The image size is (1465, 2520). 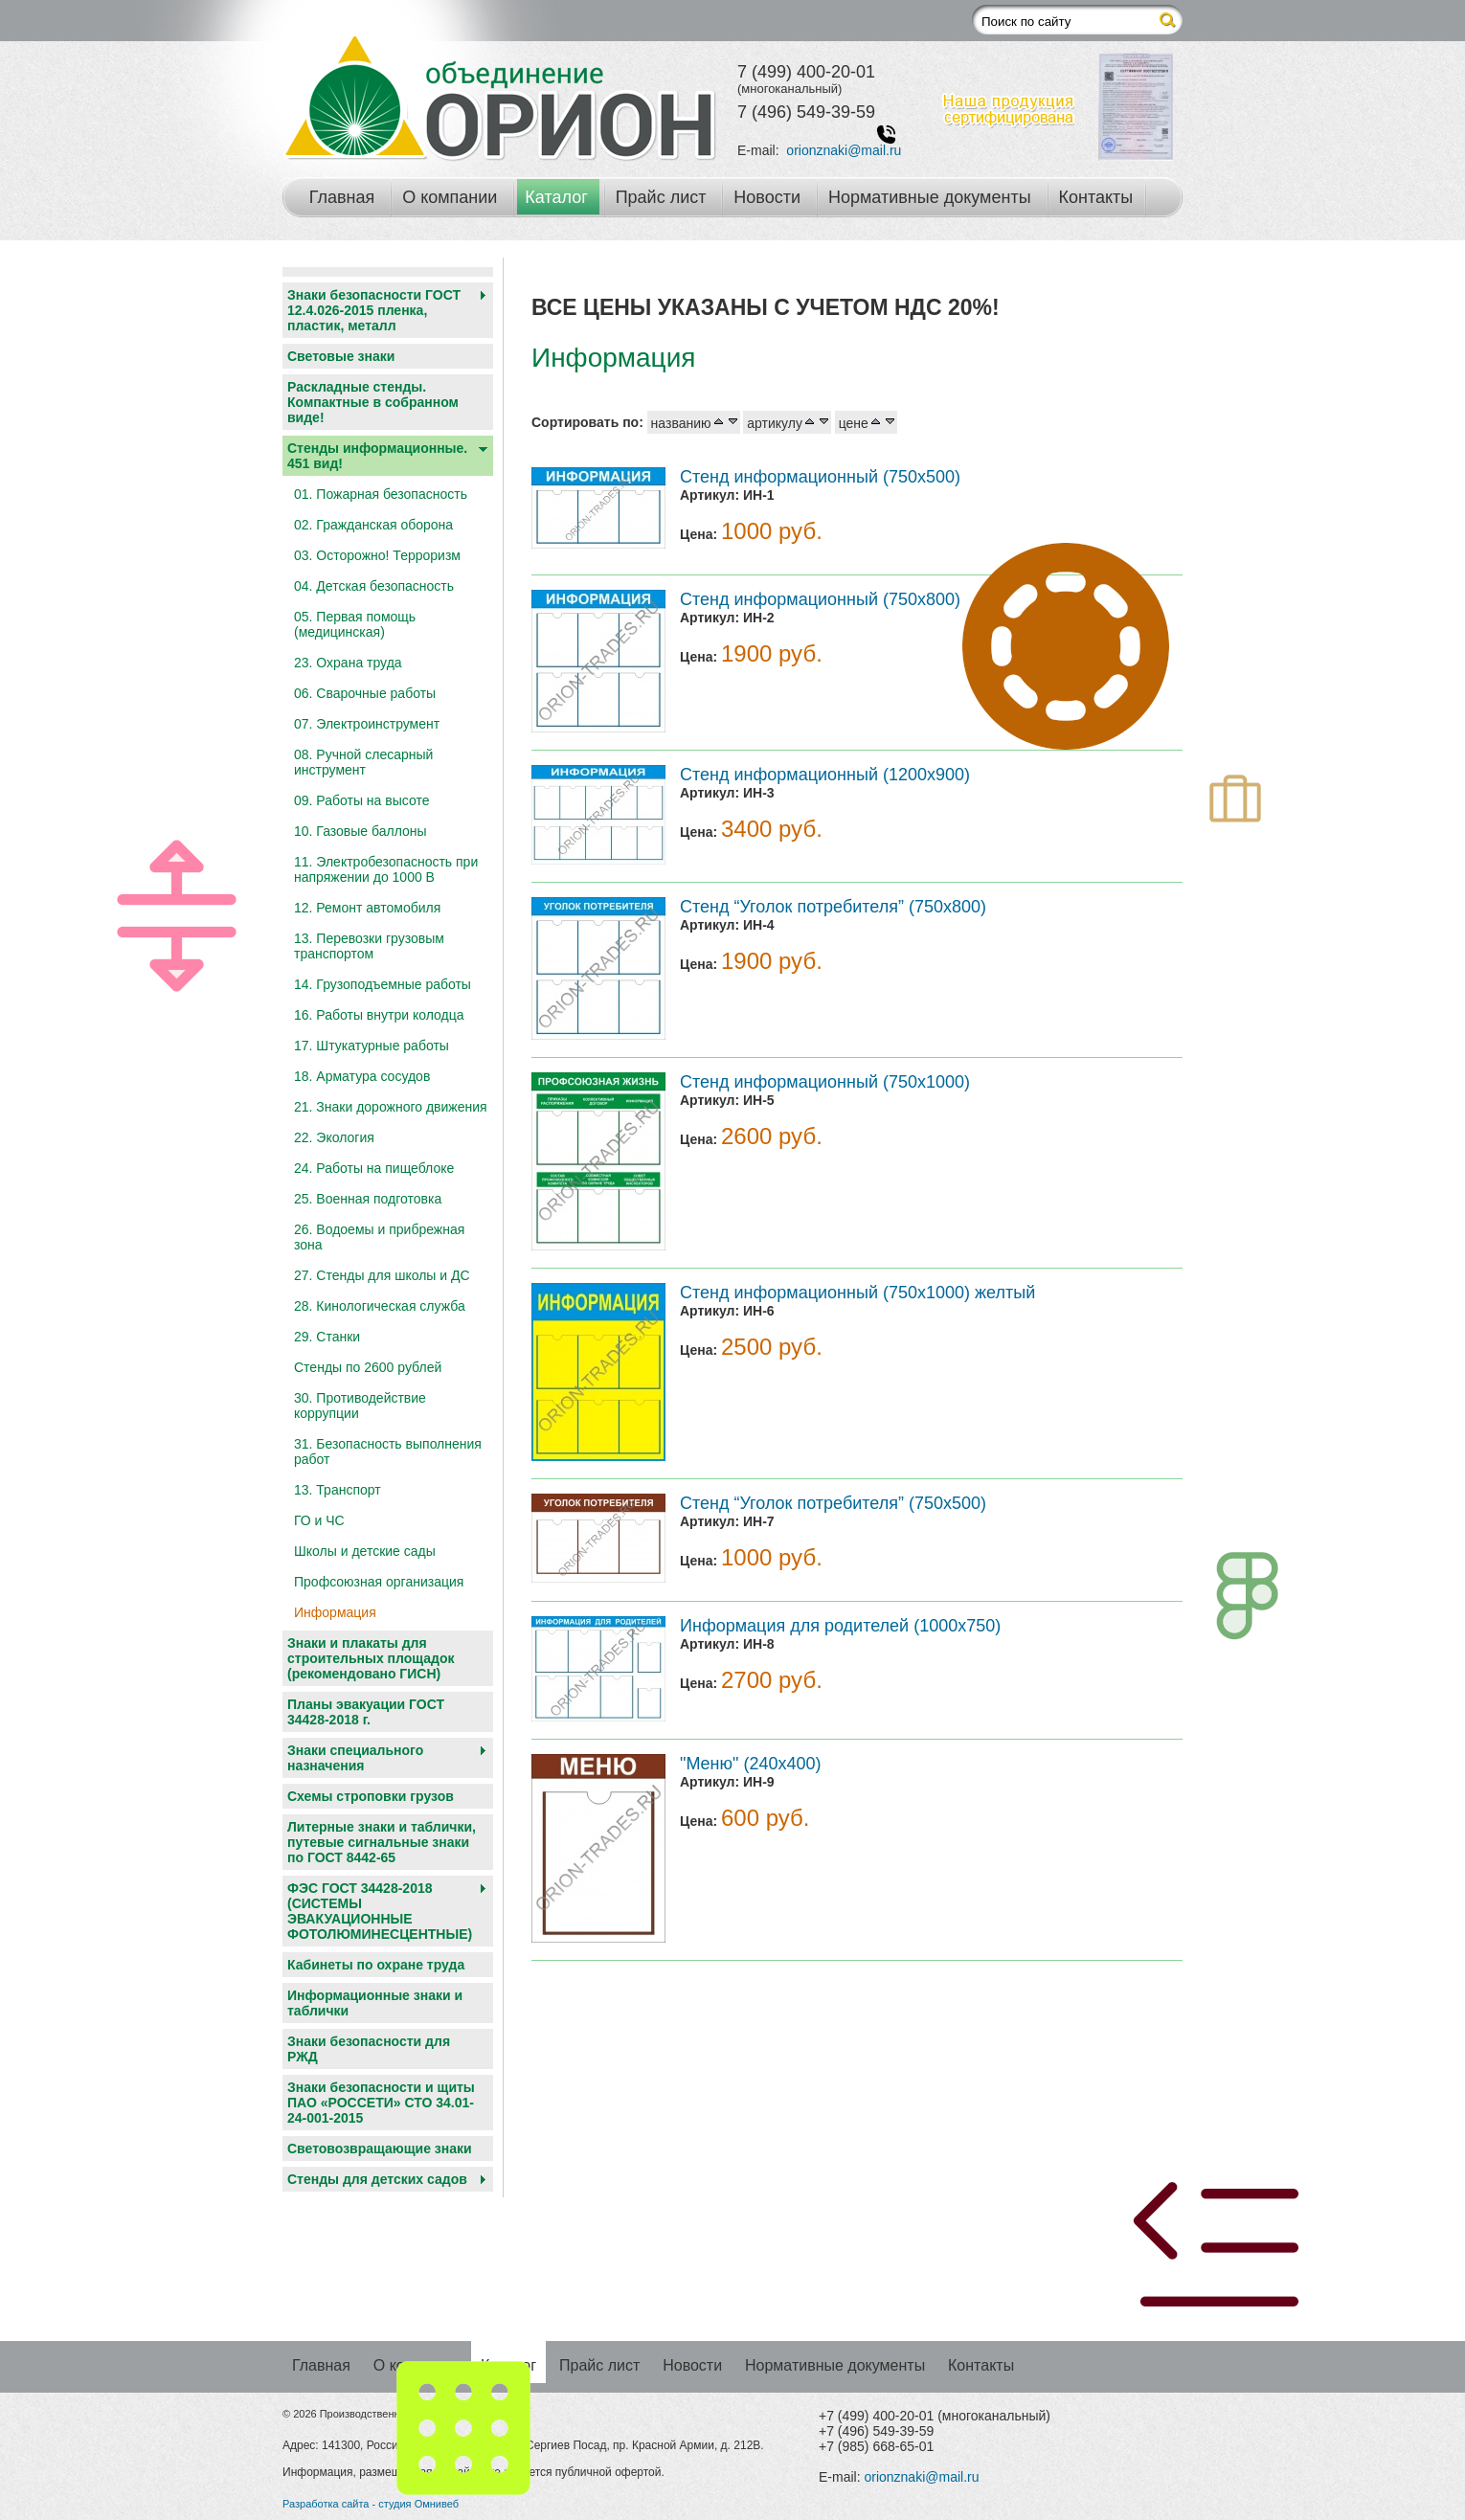 What do you see at coordinates (1066, 646) in the screenshot?
I see `draft issue in your activity feed` at bounding box center [1066, 646].